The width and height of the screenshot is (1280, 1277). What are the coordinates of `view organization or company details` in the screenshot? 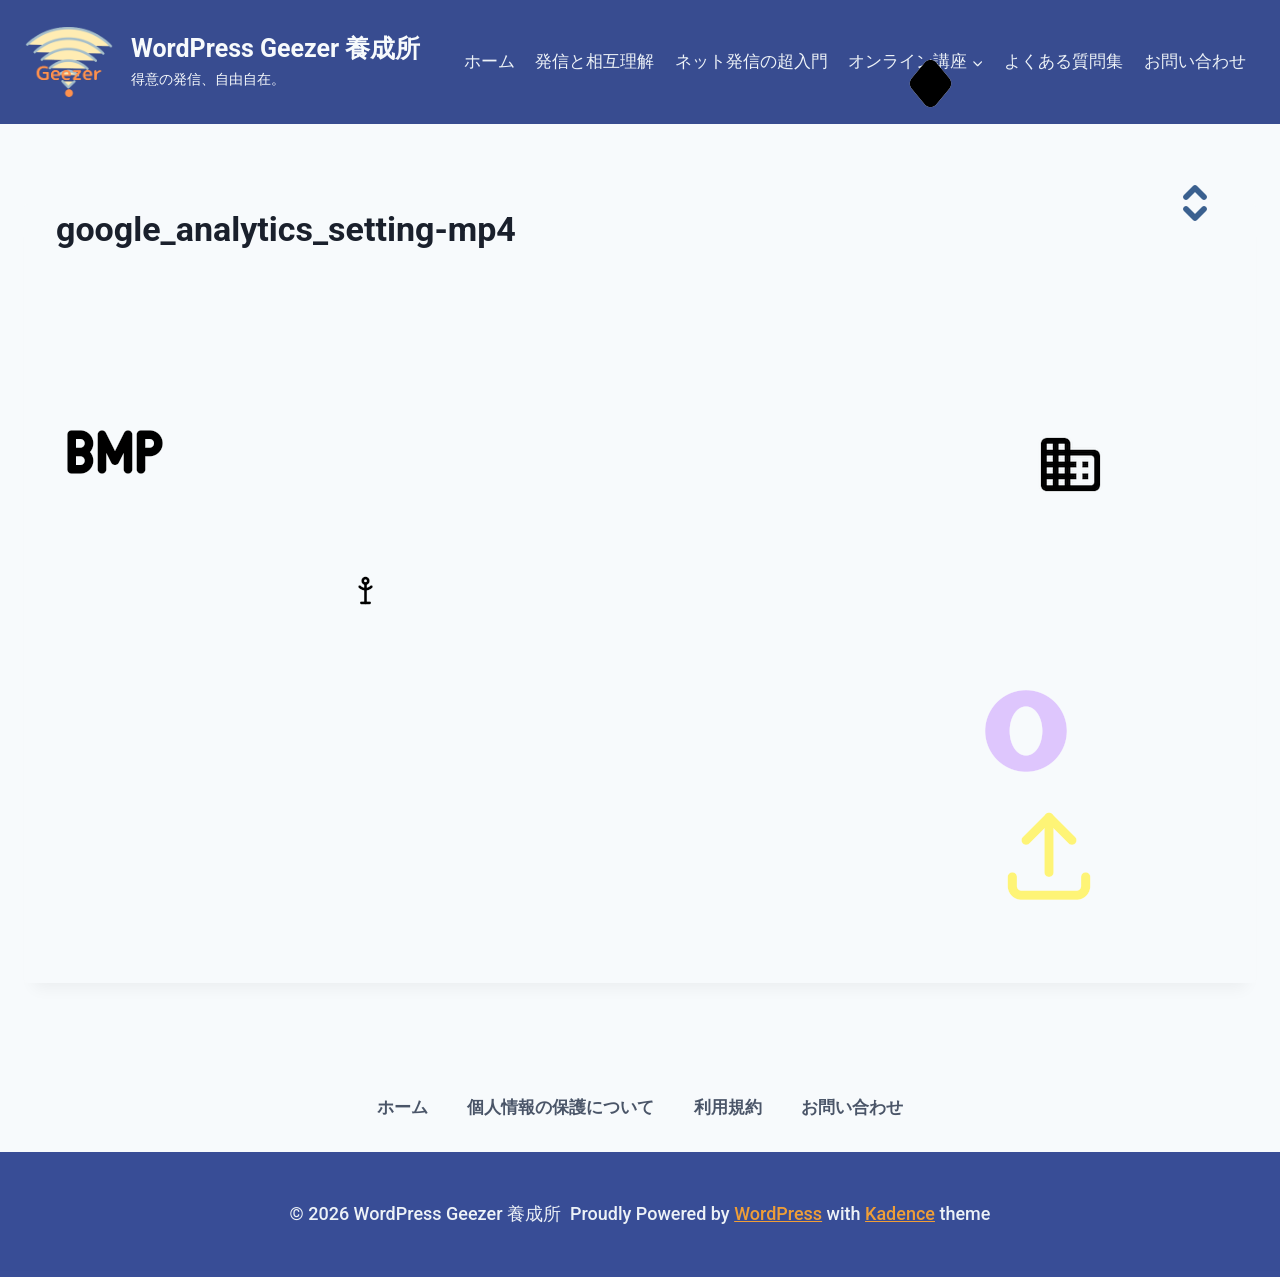 It's located at (1070, 464).